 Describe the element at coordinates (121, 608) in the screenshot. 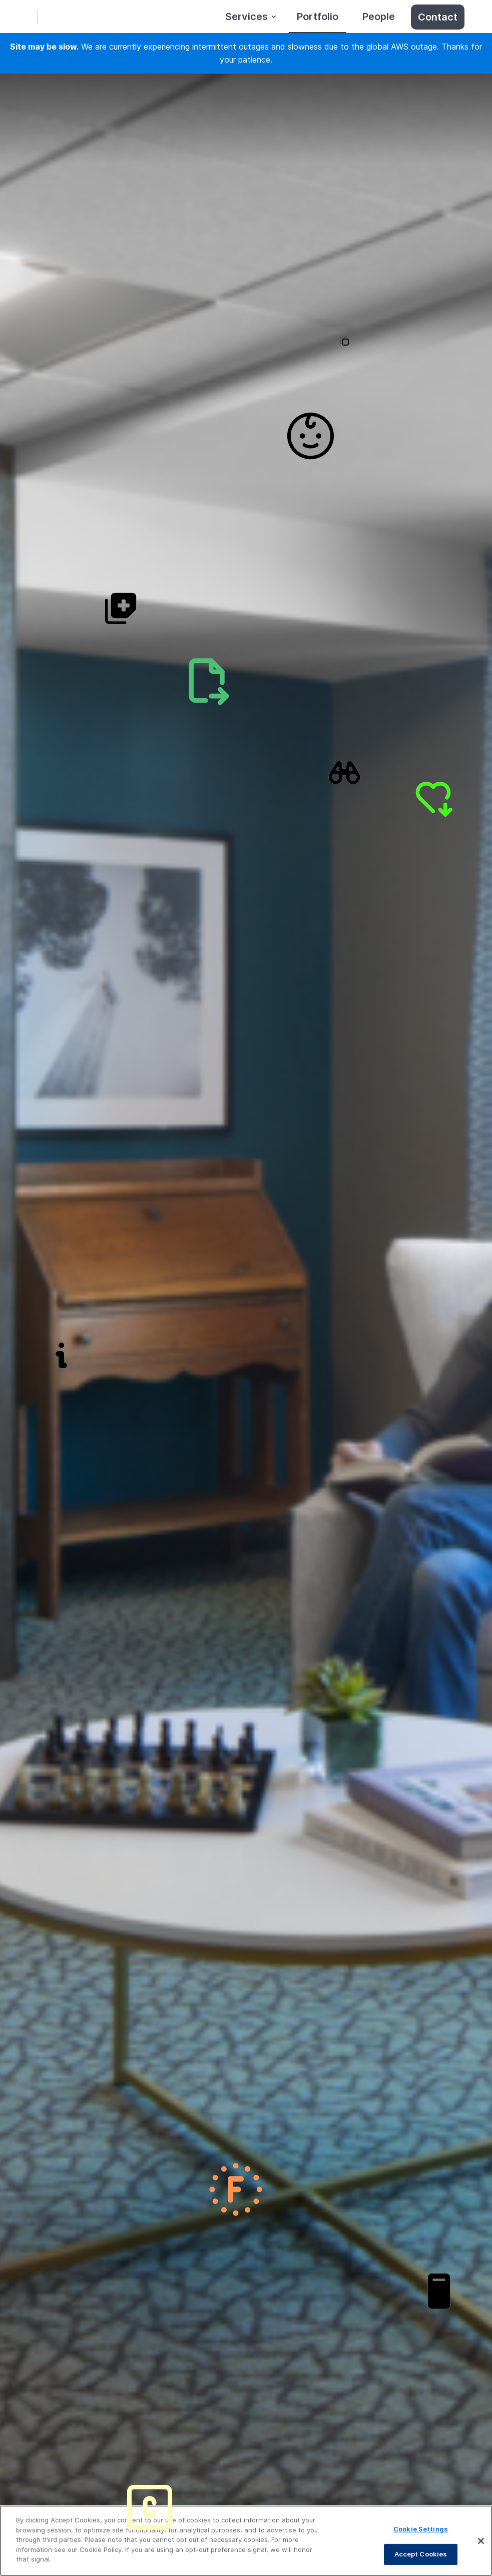

I see `access medical records or notes` at that location.